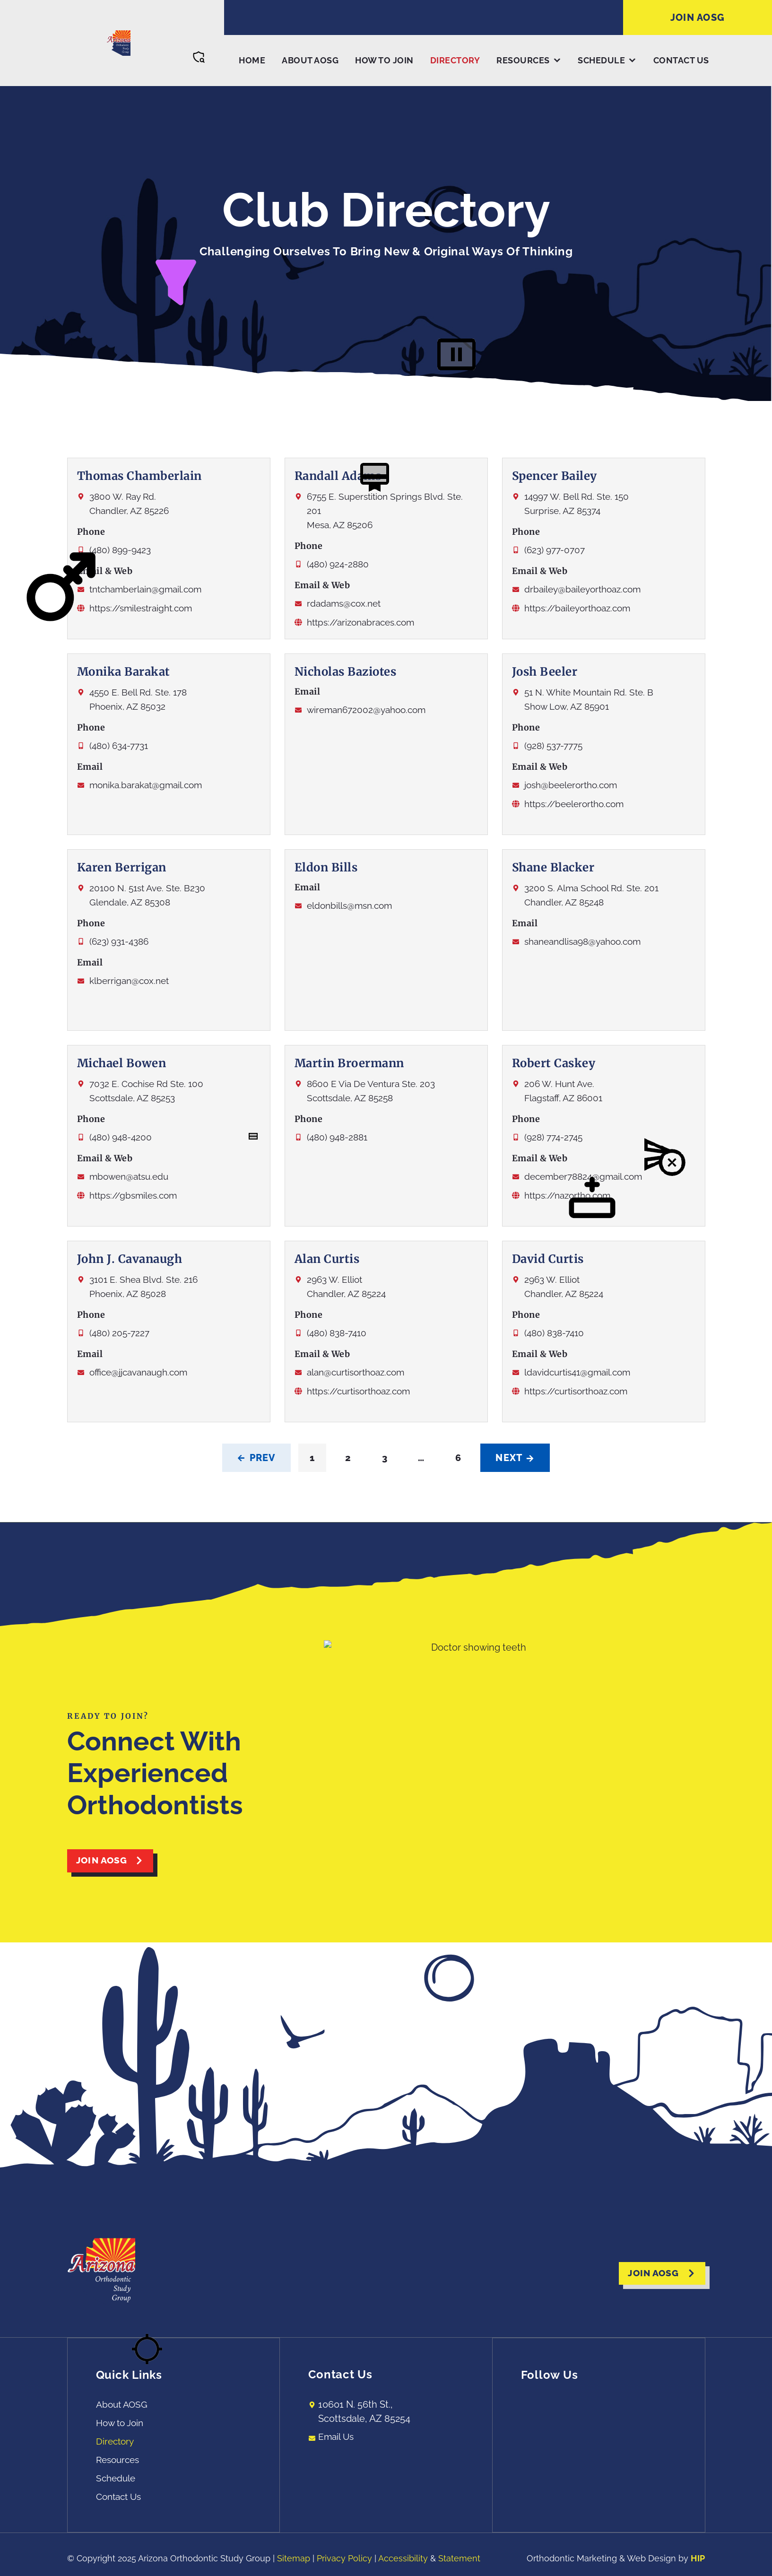 The image size is (772, 2576). Describe the element at coordinates (176, 280) in the screenshot. I see `filter results or content` at that location.